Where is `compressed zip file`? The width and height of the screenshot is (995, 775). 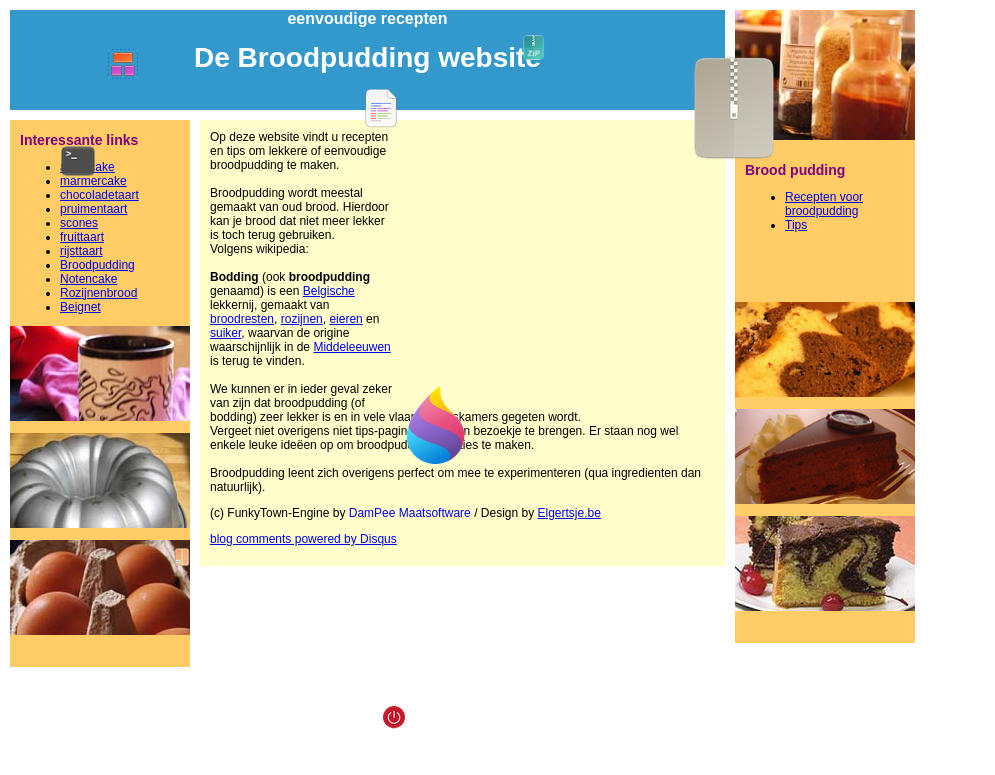
compressed zip file is located at coordinates (533, 47).